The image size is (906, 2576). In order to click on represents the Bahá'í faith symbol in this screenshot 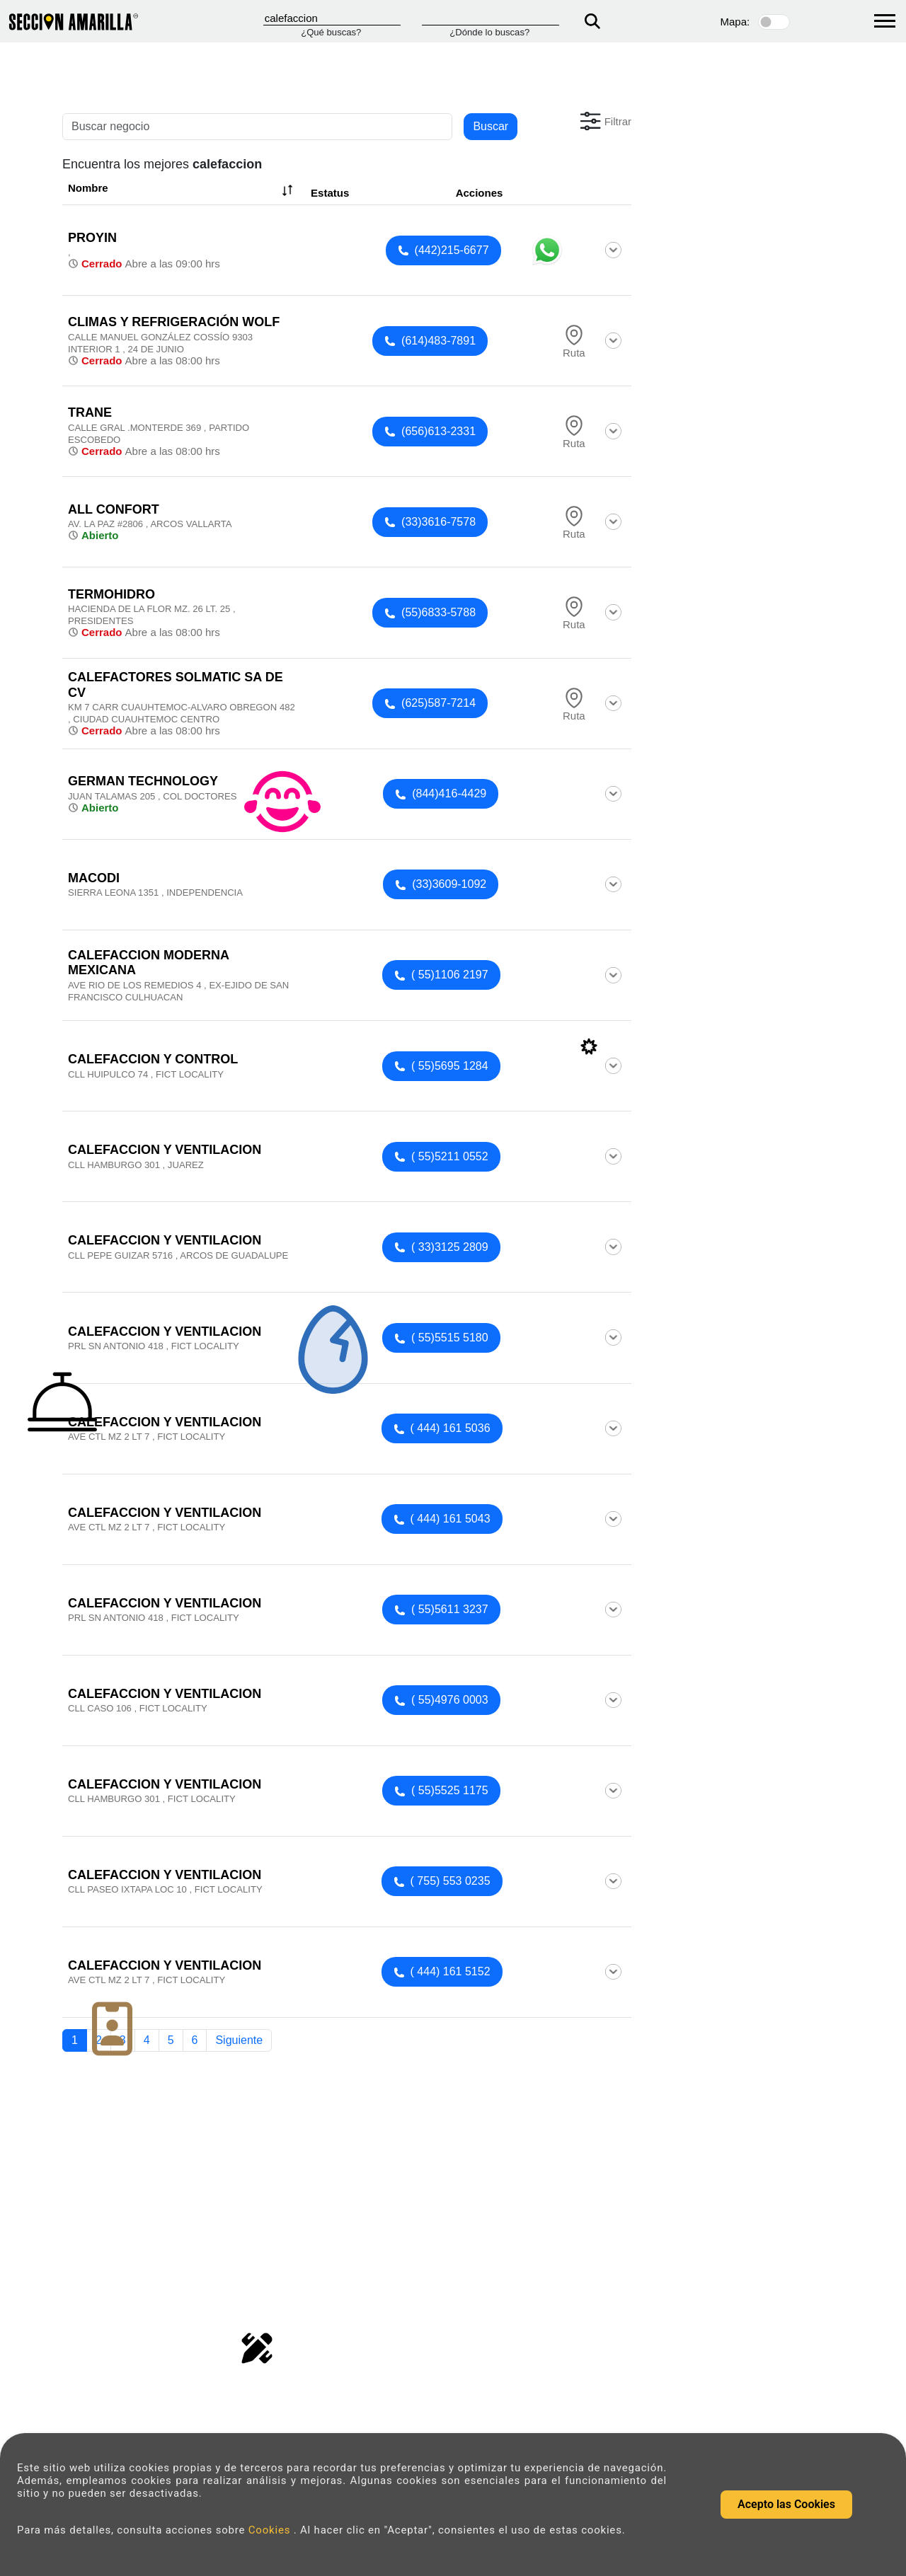, I will do `click(589, 1046)`.